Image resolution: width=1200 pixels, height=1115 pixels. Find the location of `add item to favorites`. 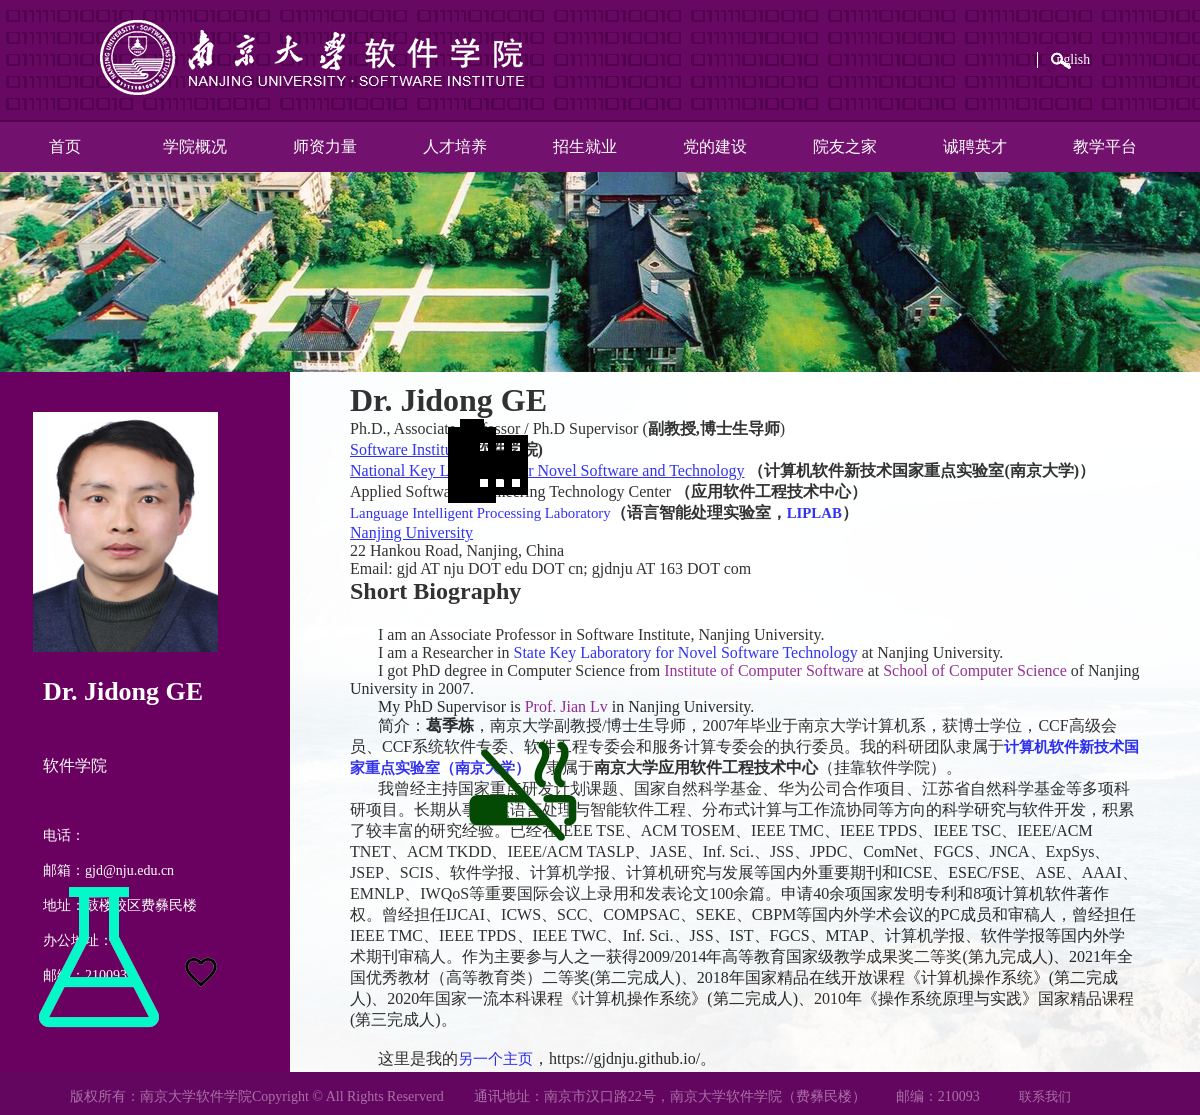

add item to favorites is located at coordinates (201, 972).